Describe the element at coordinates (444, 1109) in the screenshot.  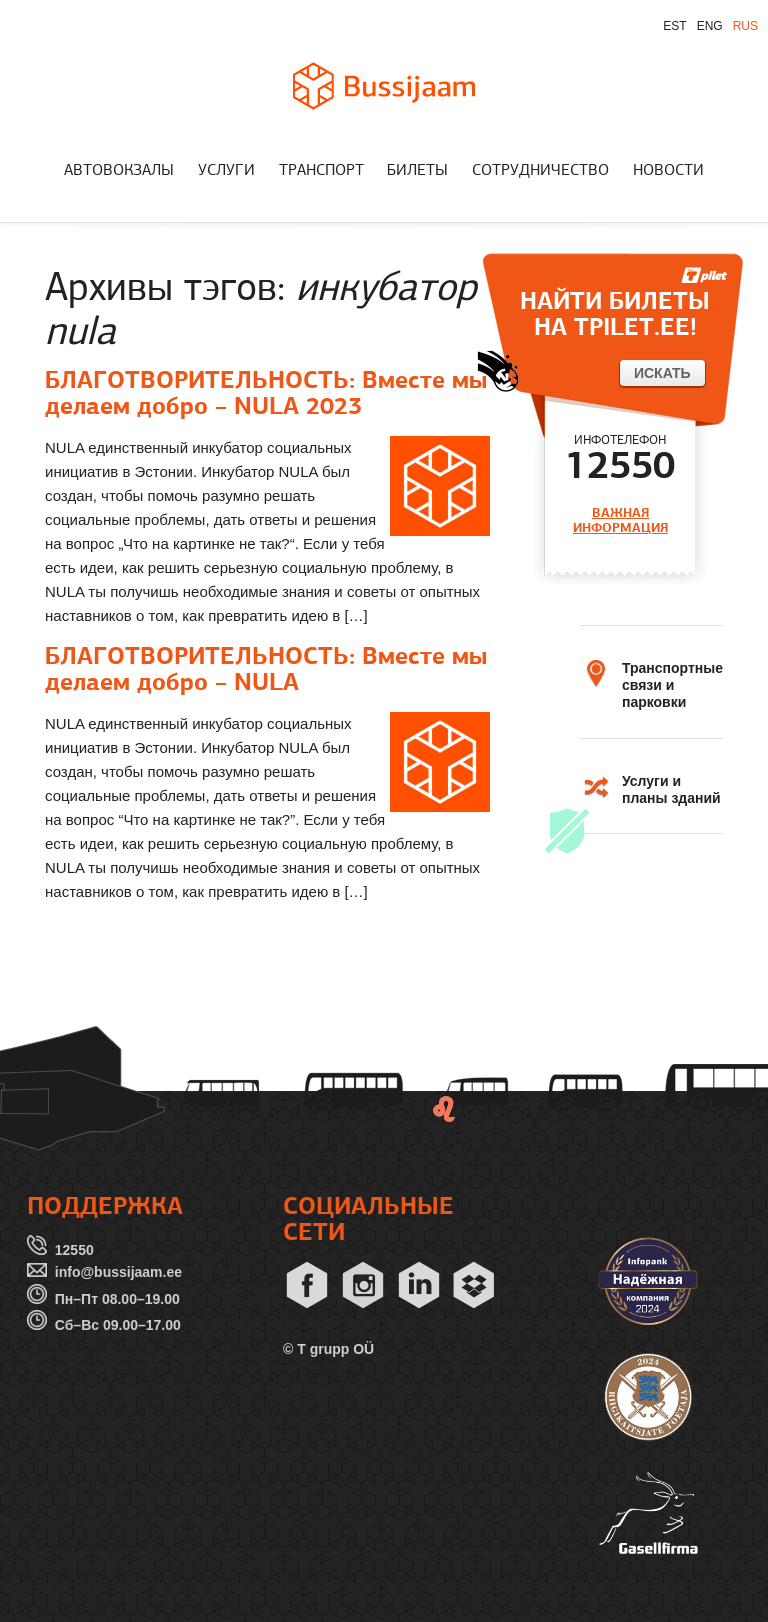
I see `represents the leo zodiac sign` at that location.